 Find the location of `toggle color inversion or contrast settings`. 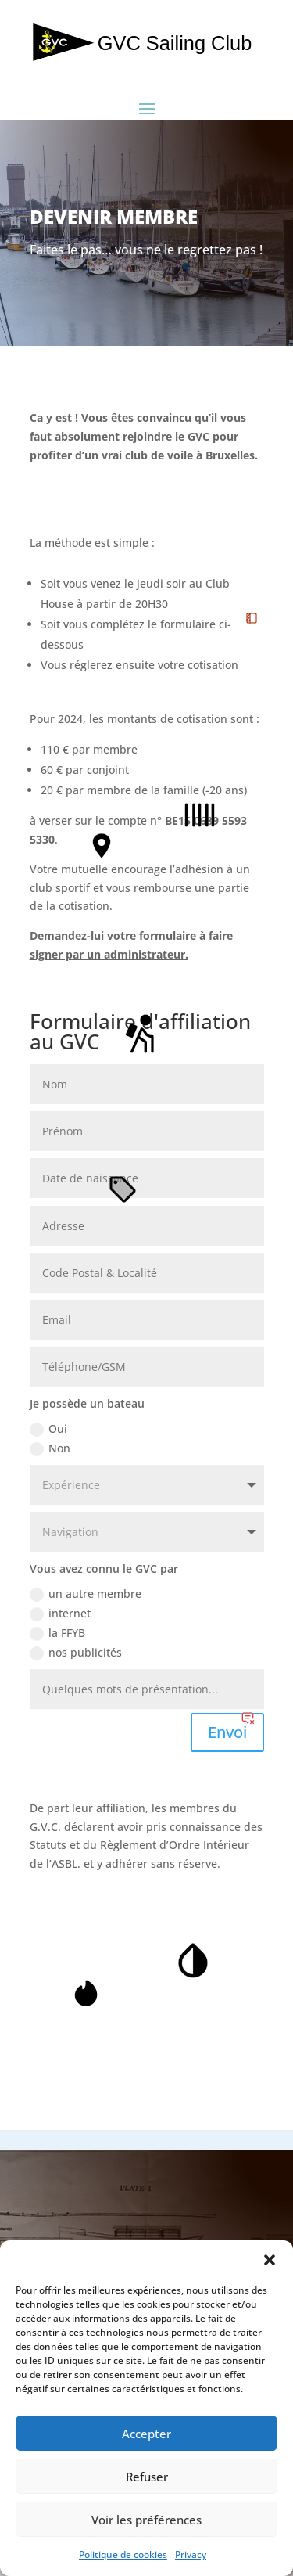

toggle color inversion or contrast settings is located at coordinates (193, 1960).